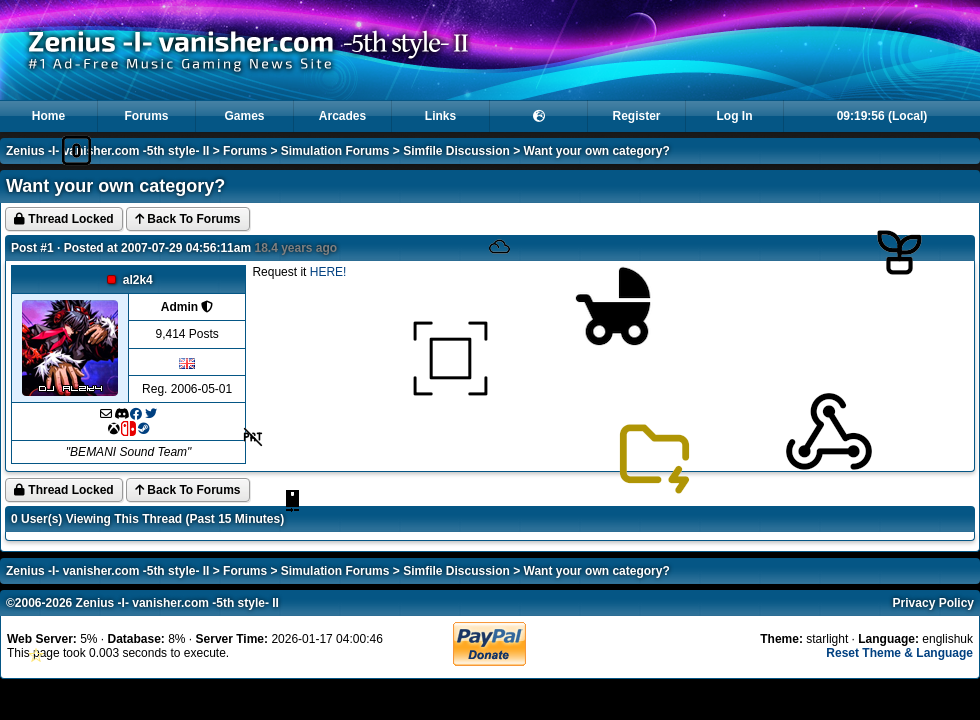  I want to click on indicates child-friendly or family-friendly location, so click(615, 306).